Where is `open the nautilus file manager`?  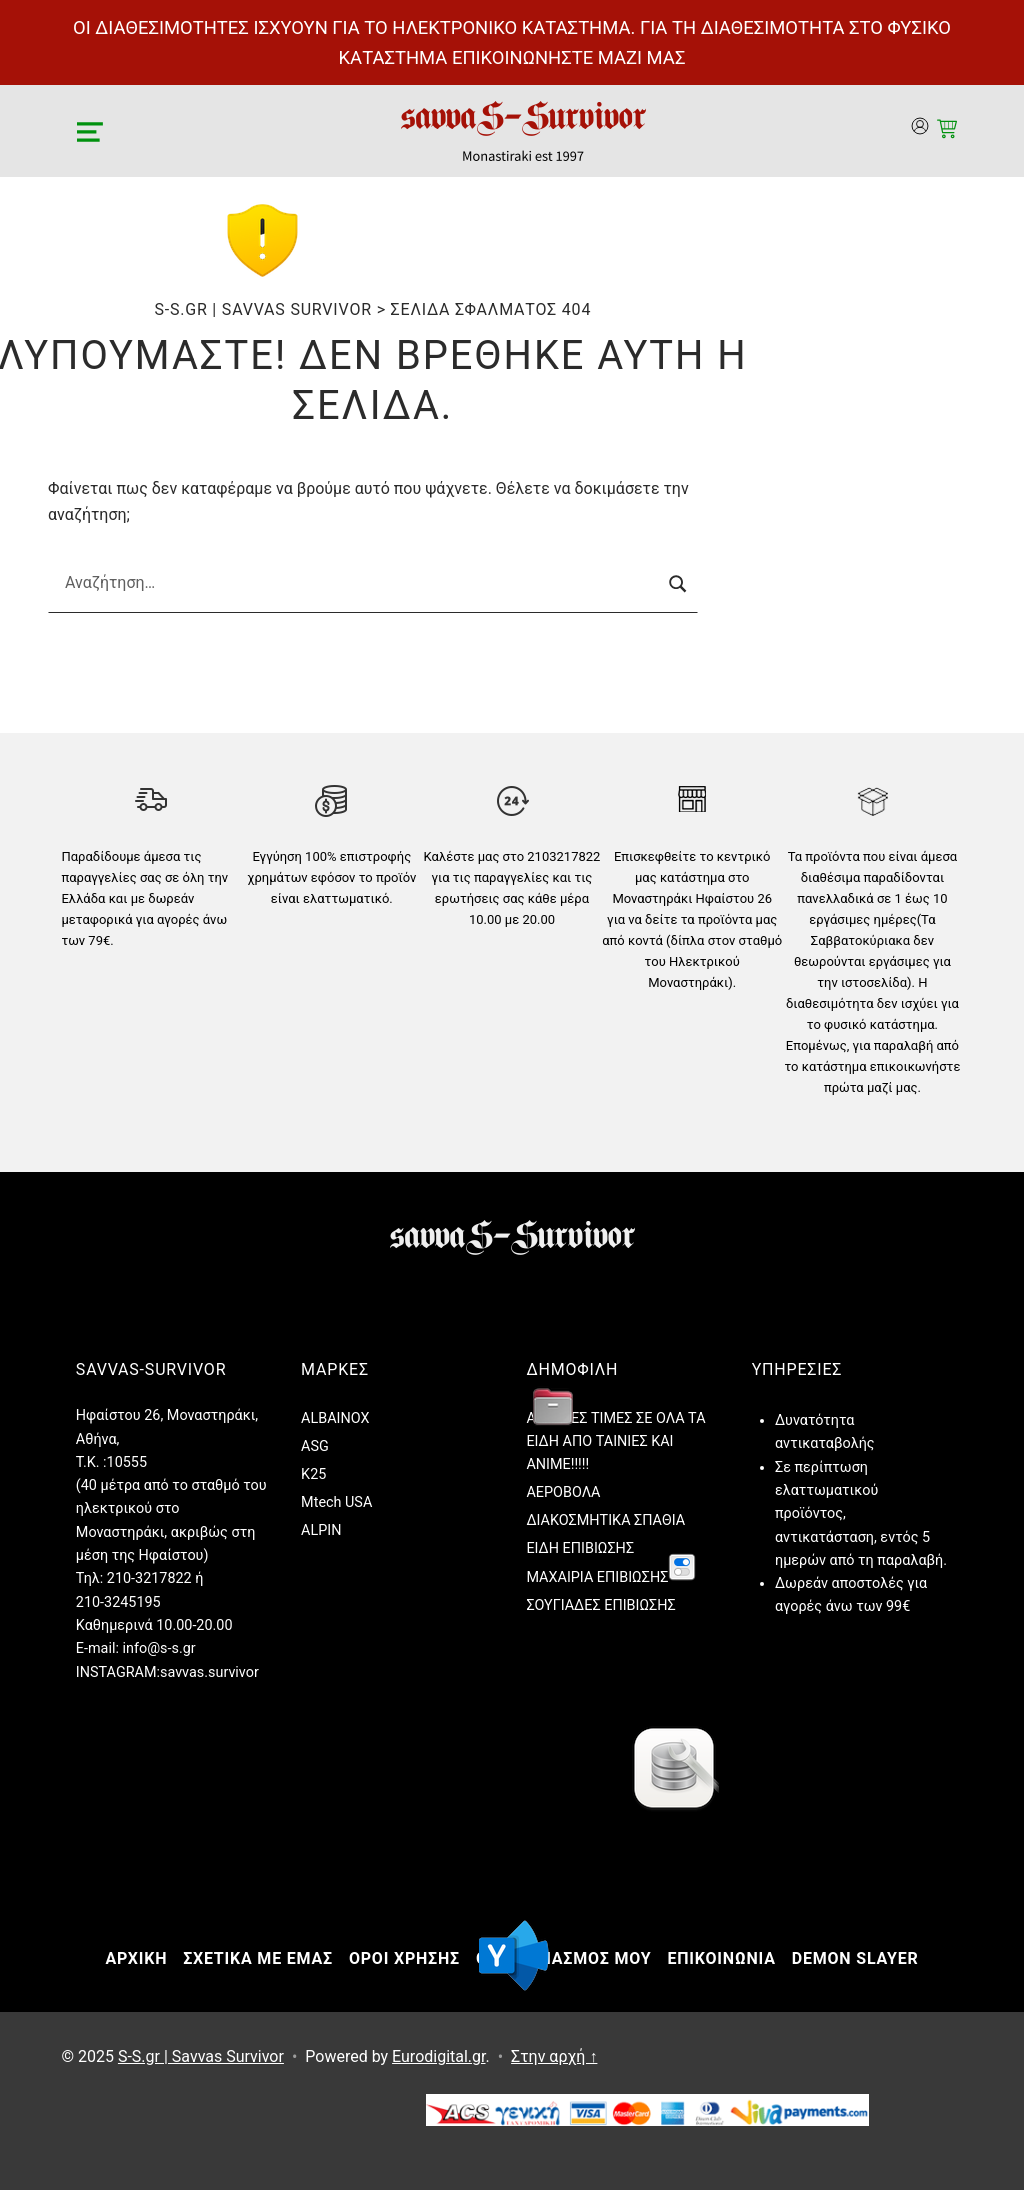 open the nautilus file manager is located at coordinates (553, 1406).